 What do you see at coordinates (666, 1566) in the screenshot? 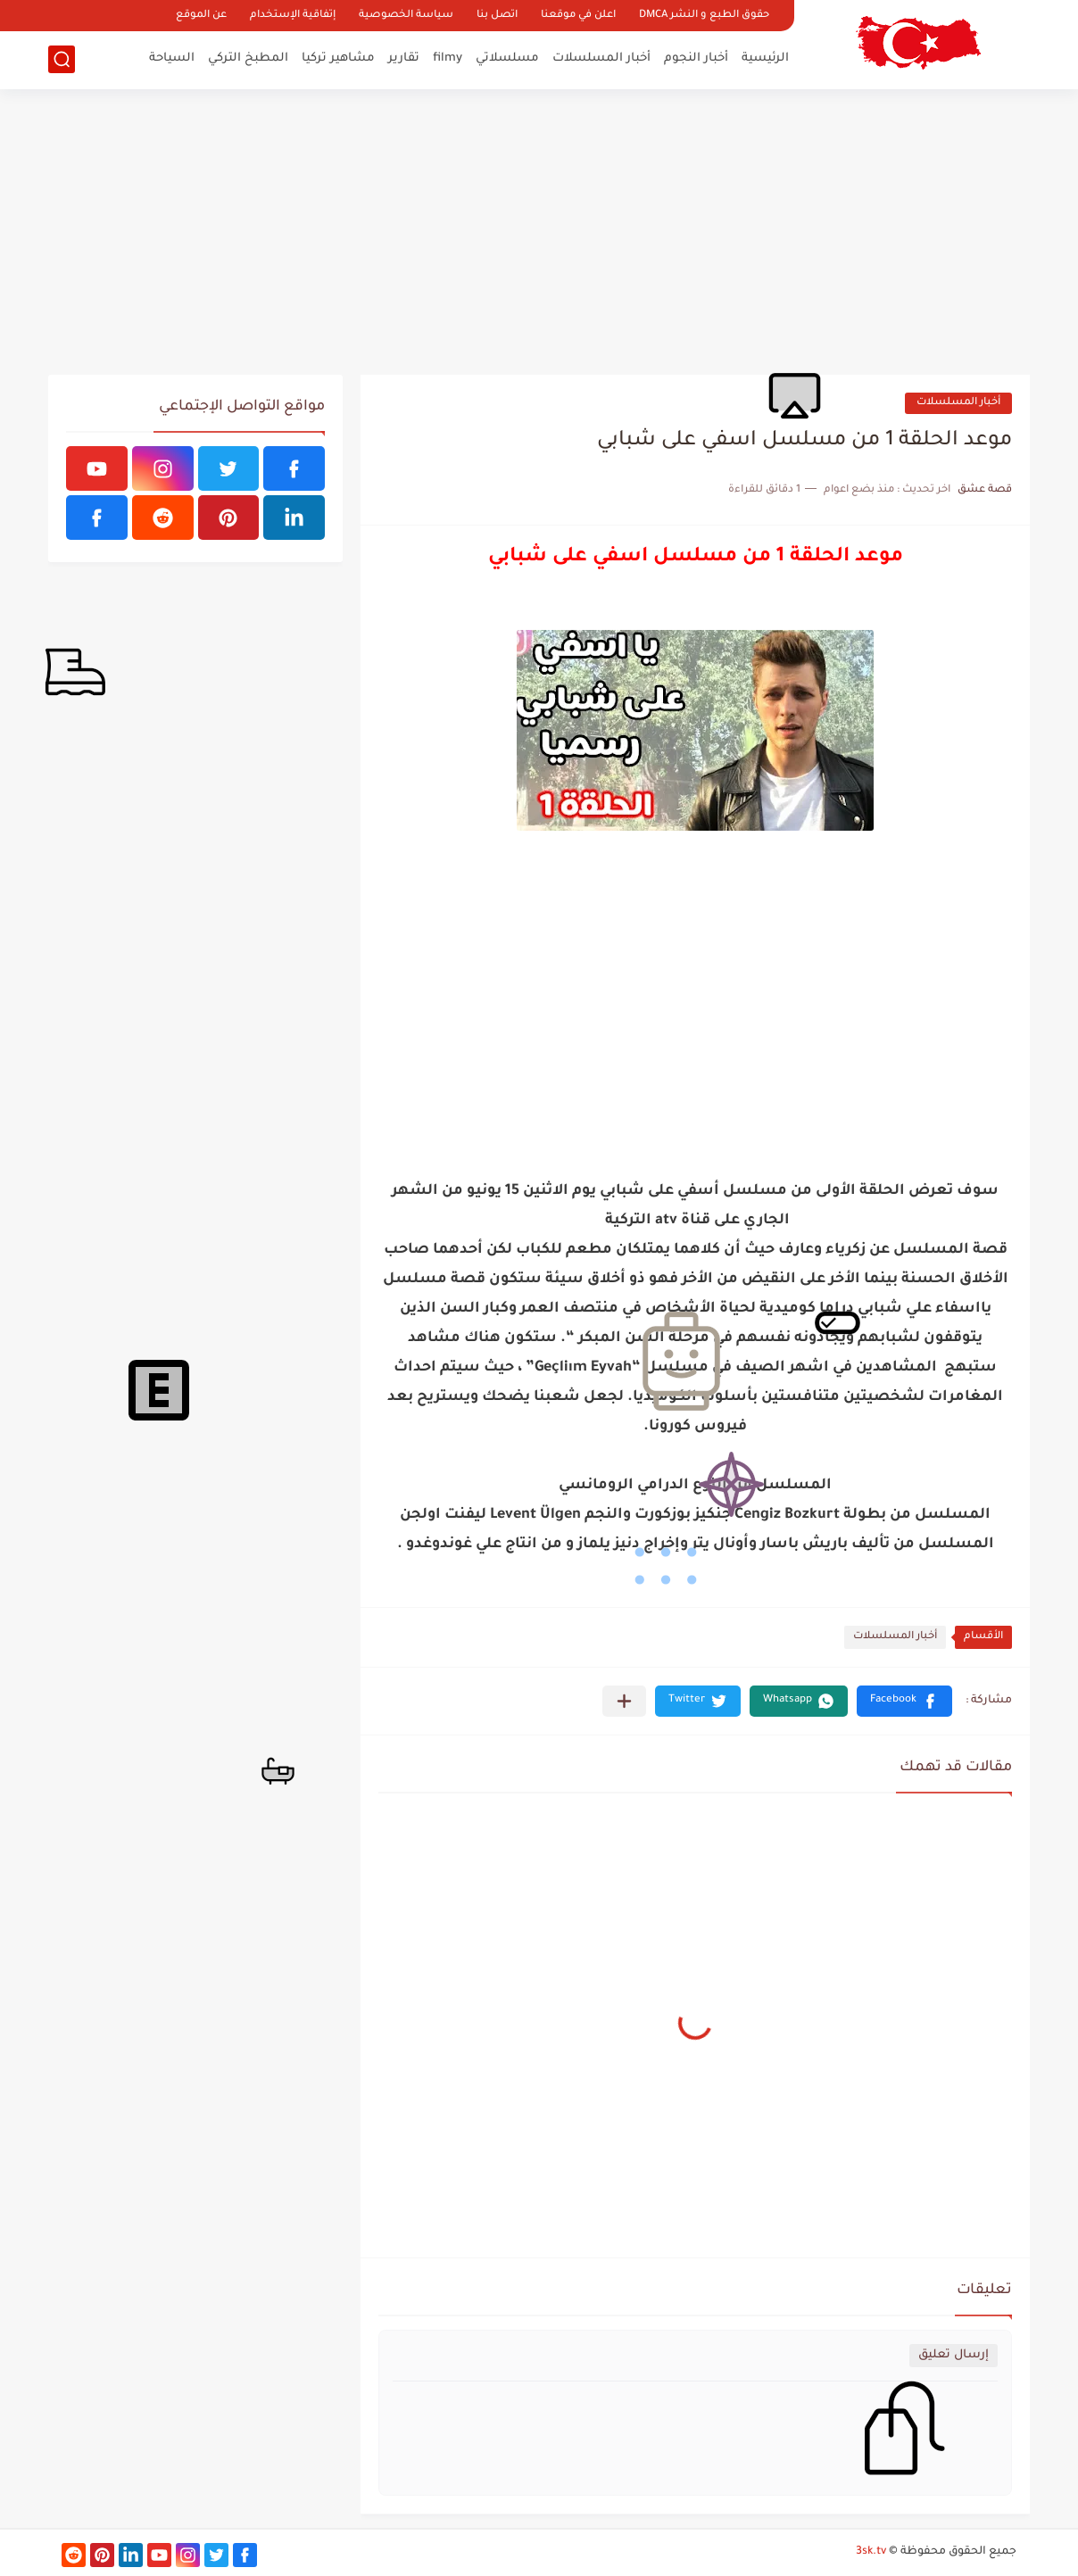
I see `drag to reorder or rearrange items` at bounding box center [666, 1566].